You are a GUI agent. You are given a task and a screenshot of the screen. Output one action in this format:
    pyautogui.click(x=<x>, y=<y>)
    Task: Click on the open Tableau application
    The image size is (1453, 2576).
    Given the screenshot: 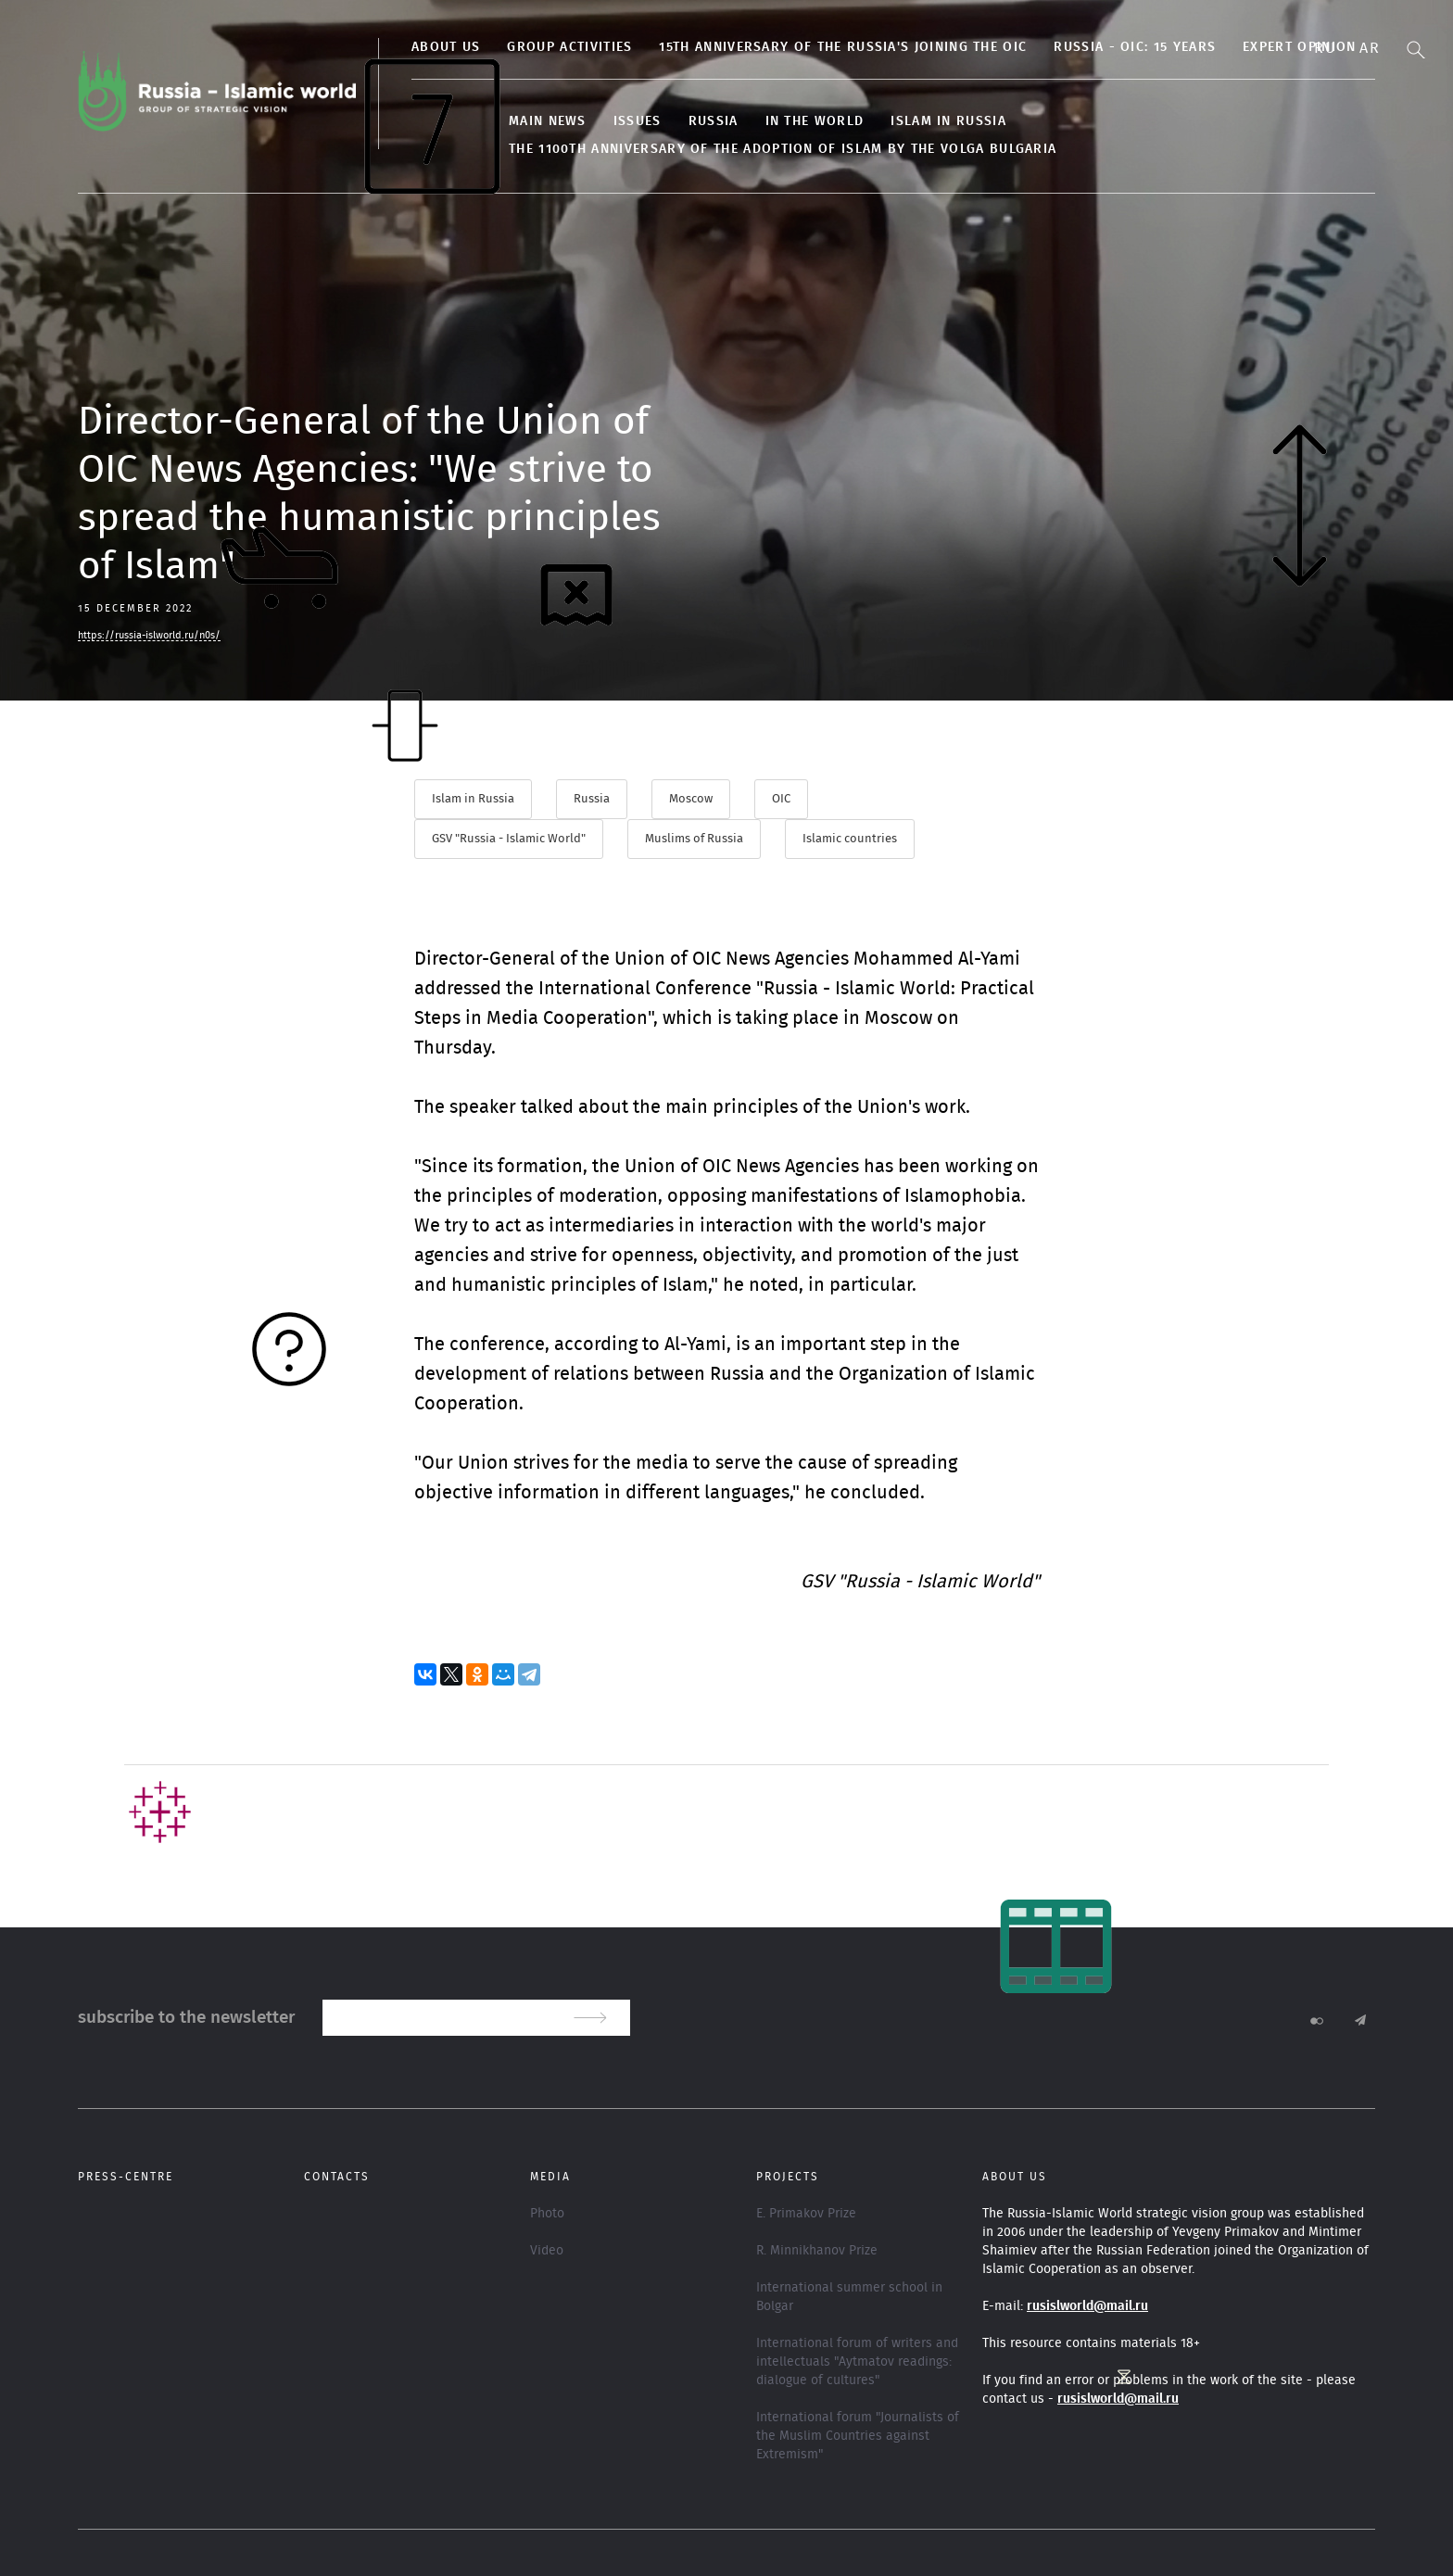 What is the action you would take?
    pyautogui.click(x=159, y=1812)
    